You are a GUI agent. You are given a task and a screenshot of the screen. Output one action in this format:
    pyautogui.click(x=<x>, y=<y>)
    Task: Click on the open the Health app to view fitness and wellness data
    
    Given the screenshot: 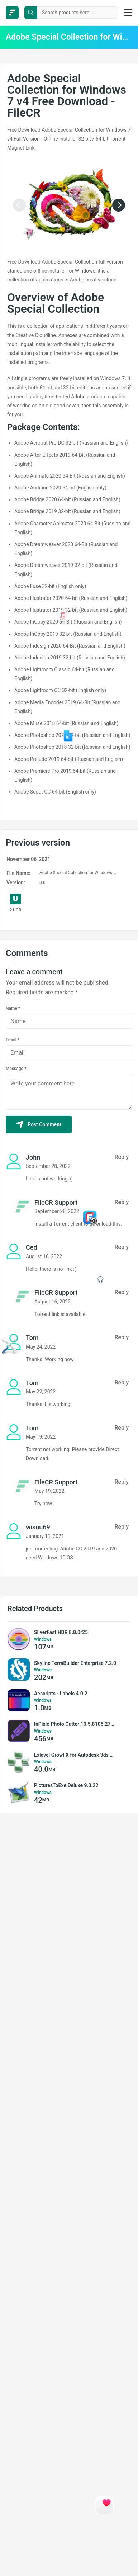 What is the action you would take?
    pyautogui.click(x=104, y=2505)
    